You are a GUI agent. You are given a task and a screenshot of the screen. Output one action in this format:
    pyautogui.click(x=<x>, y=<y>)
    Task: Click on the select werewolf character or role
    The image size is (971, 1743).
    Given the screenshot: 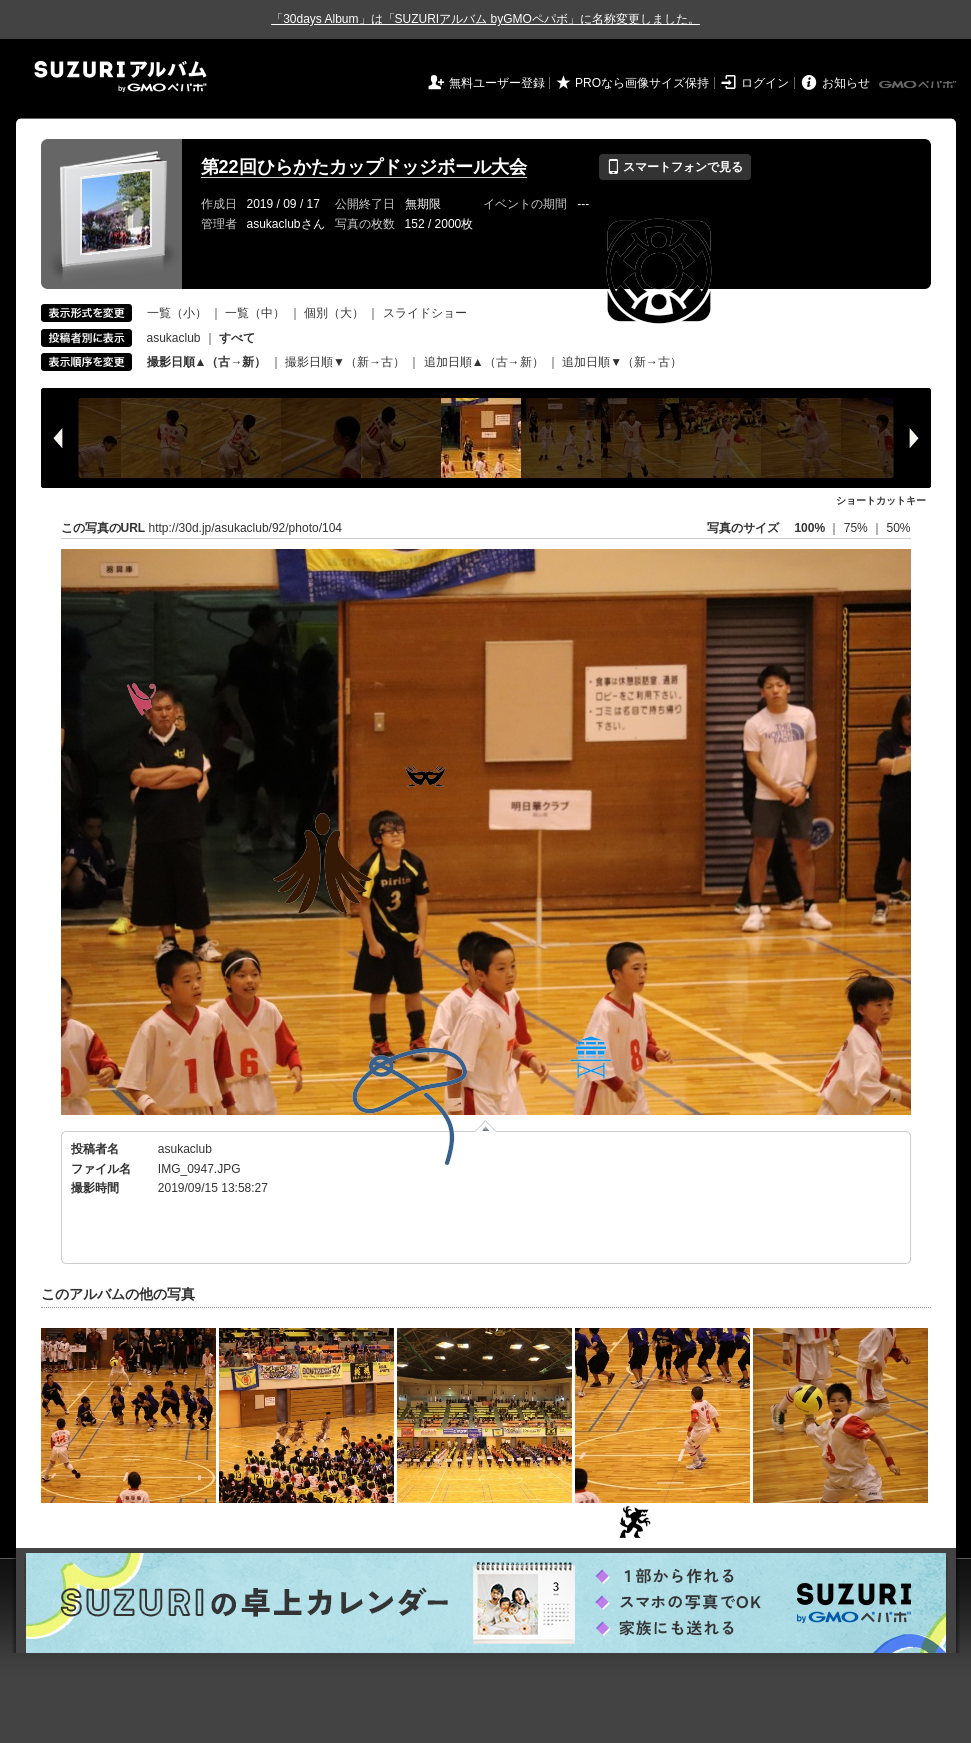 What is the action you would take?
    pyautogui.click(x=635, y=1522)
    